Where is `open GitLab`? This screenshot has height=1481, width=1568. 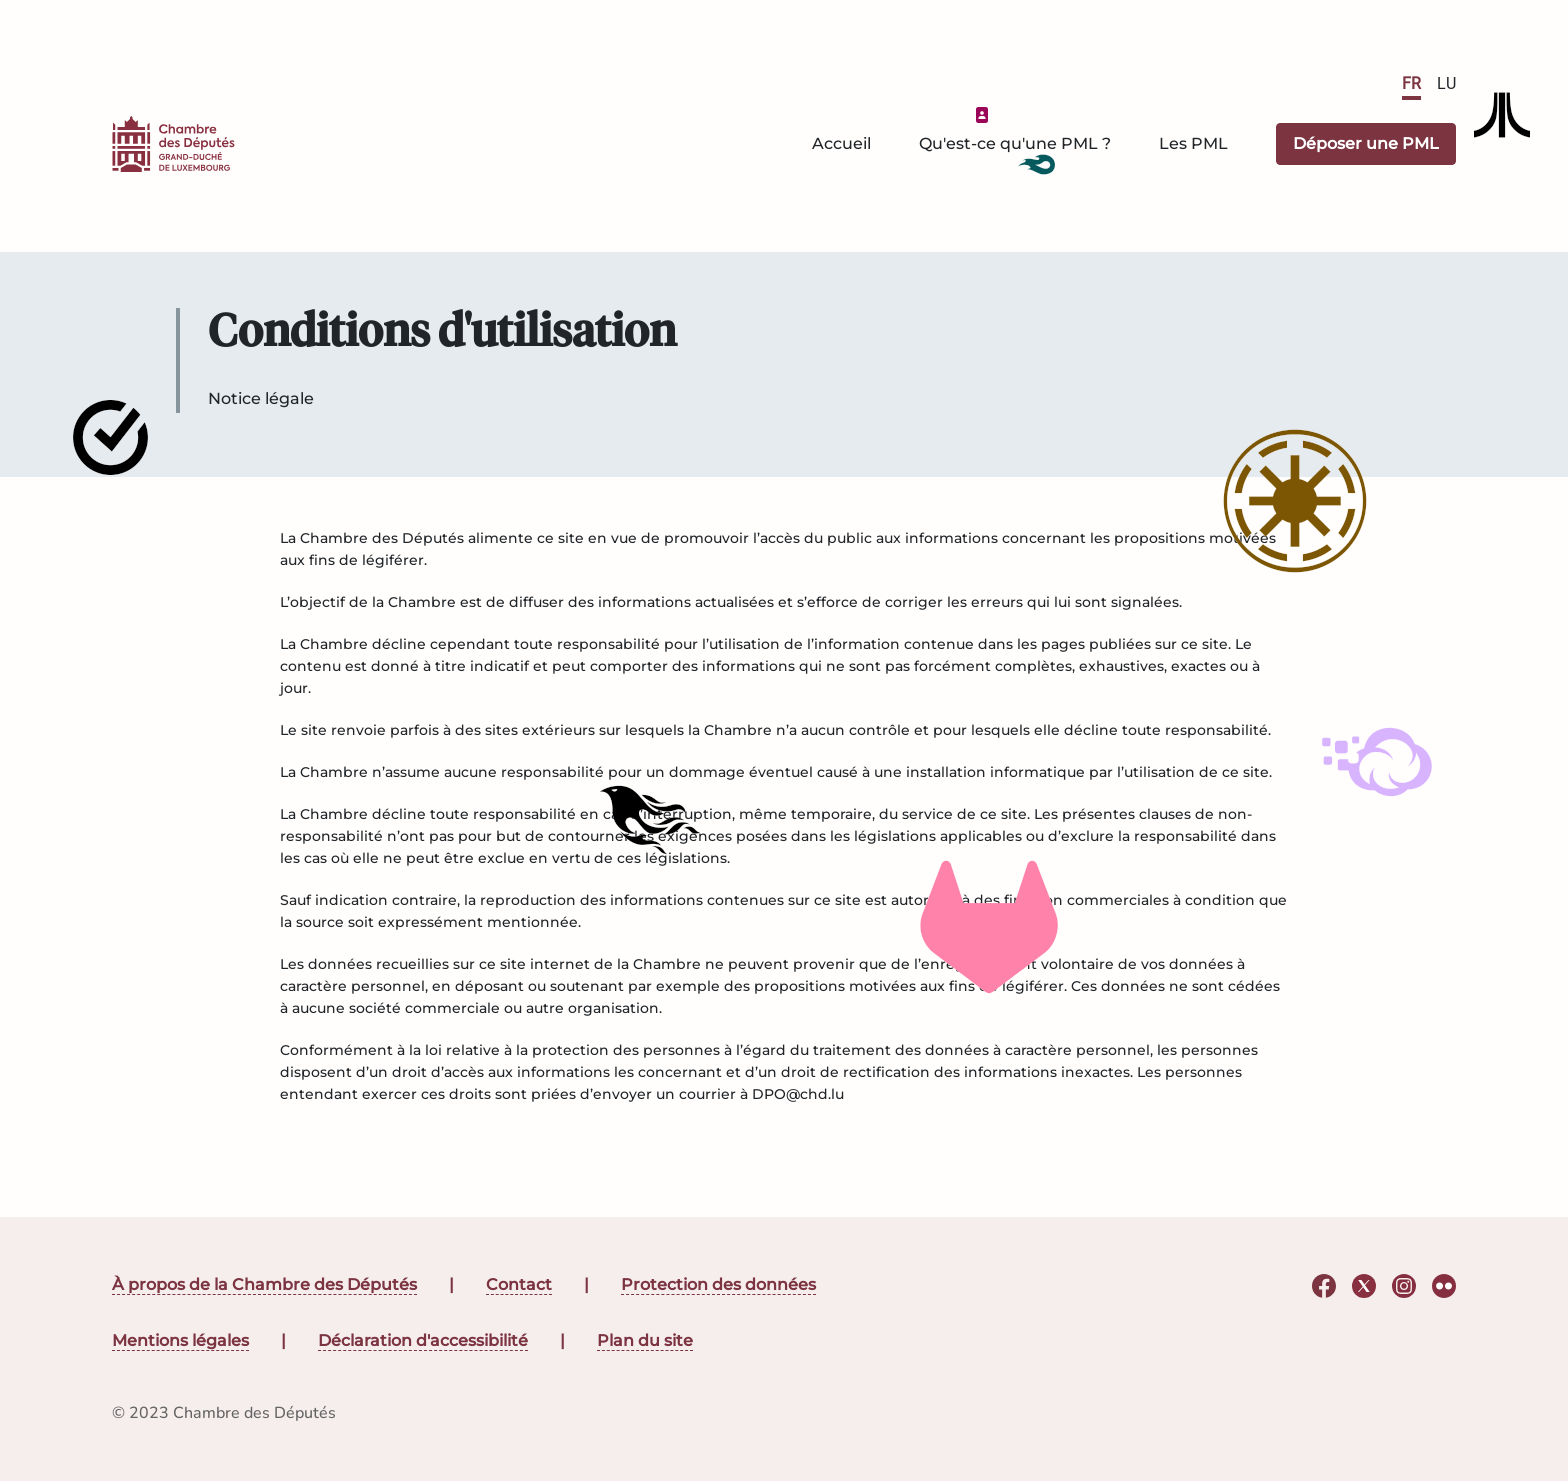
open GitLab is located at coordinates (989, 927).